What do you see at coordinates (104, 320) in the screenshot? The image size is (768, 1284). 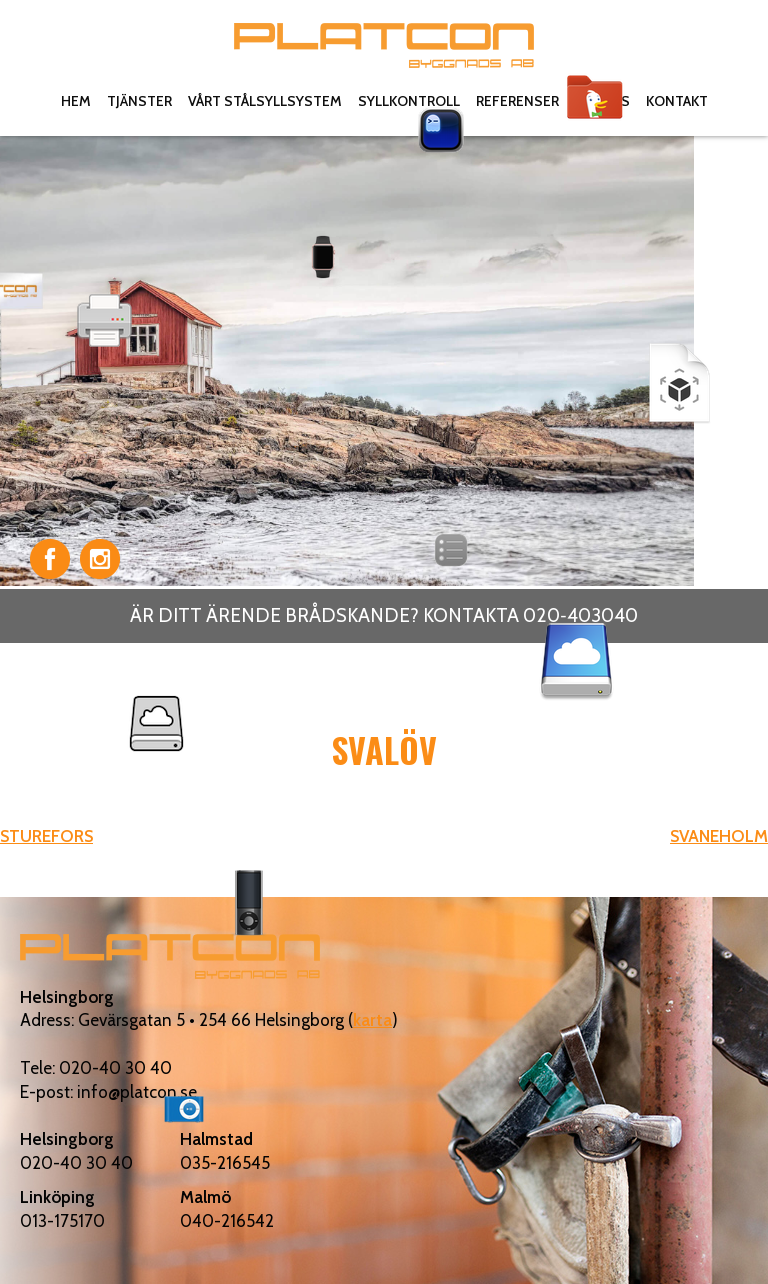 I see `print the current document` at bounding box center [104, 320].